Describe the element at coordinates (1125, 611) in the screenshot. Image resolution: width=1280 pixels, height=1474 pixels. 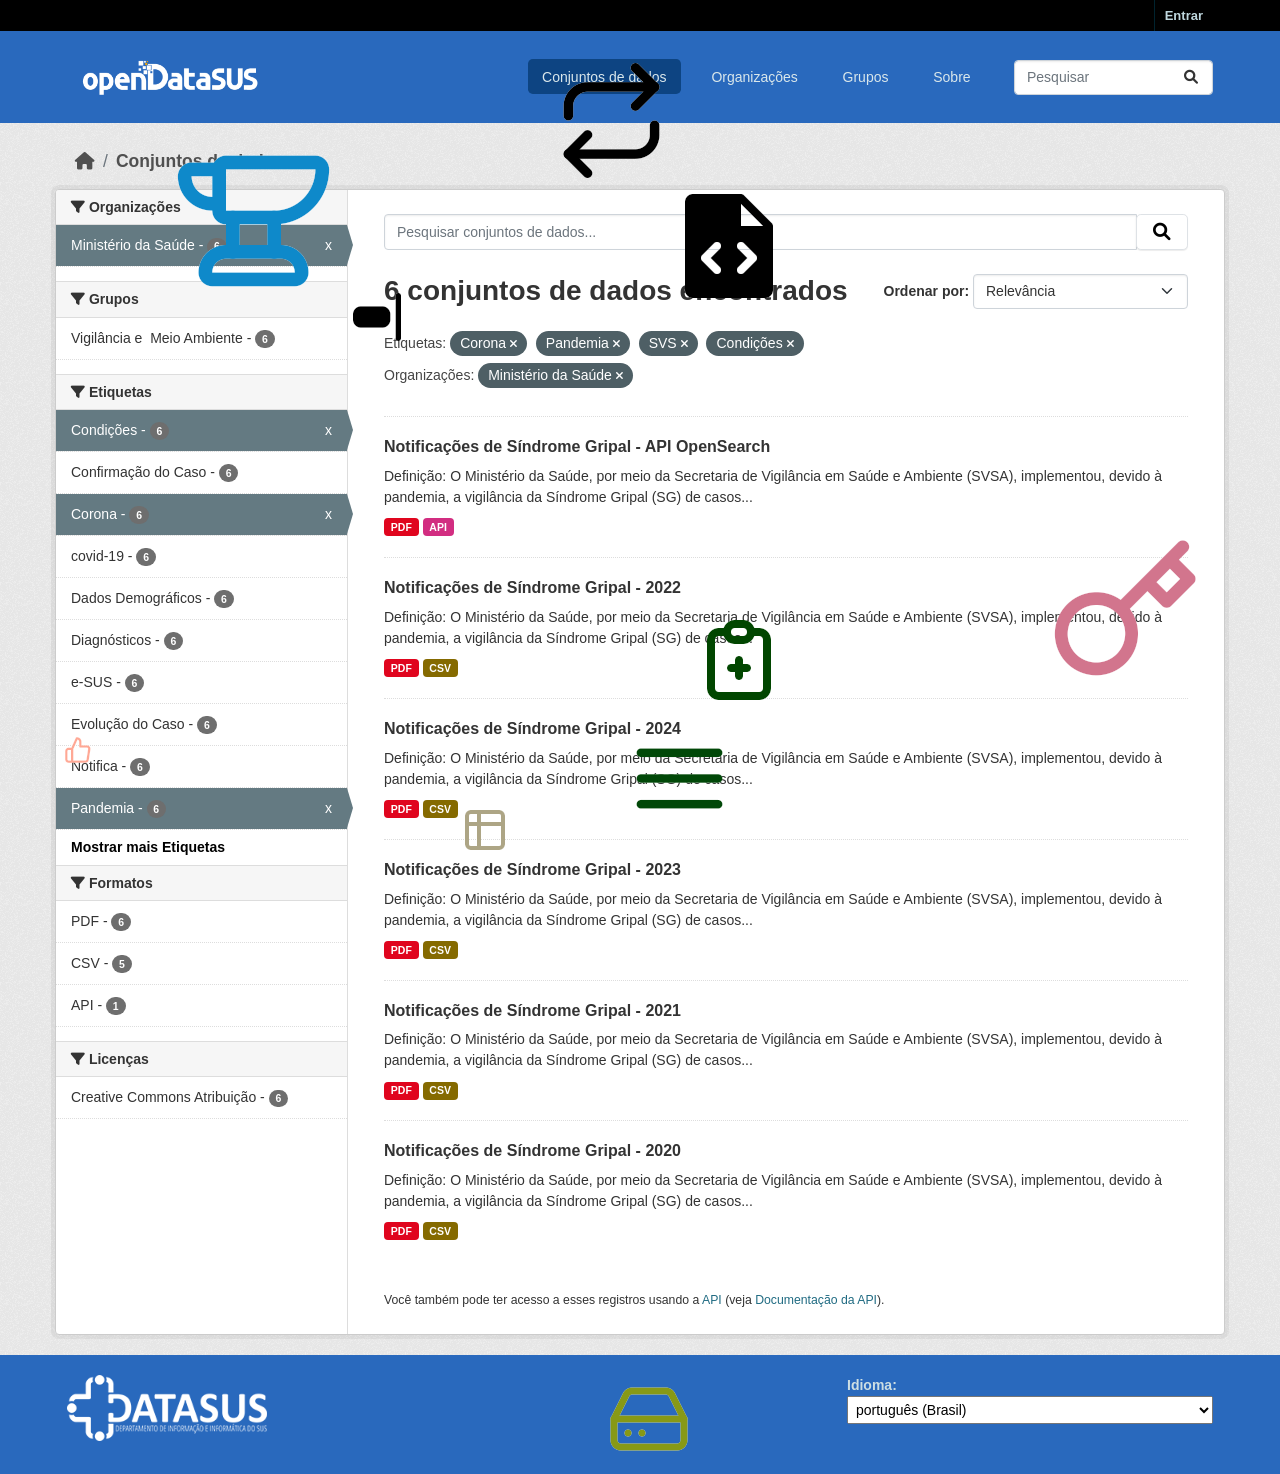
I see `access security or password settings` at that location.